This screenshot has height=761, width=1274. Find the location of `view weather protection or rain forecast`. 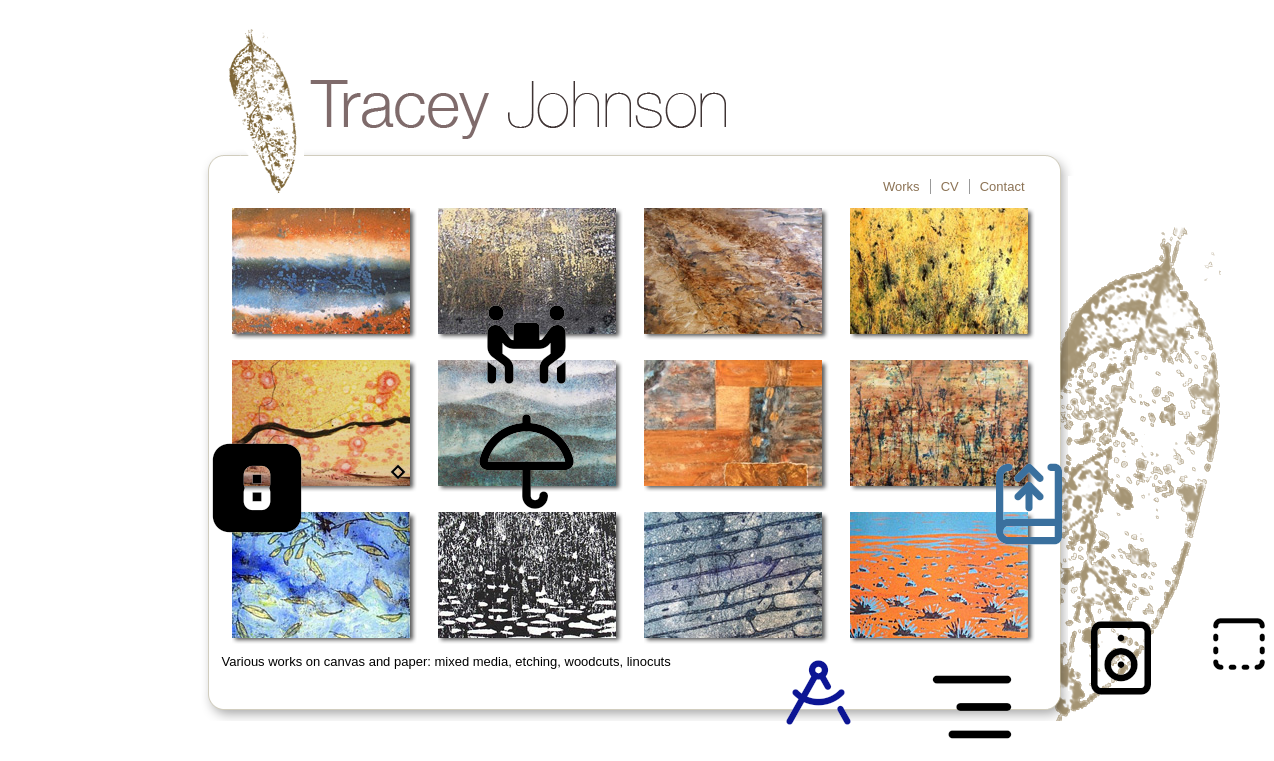

view weather protection or rain forecast is located at coordinates (526, 461).